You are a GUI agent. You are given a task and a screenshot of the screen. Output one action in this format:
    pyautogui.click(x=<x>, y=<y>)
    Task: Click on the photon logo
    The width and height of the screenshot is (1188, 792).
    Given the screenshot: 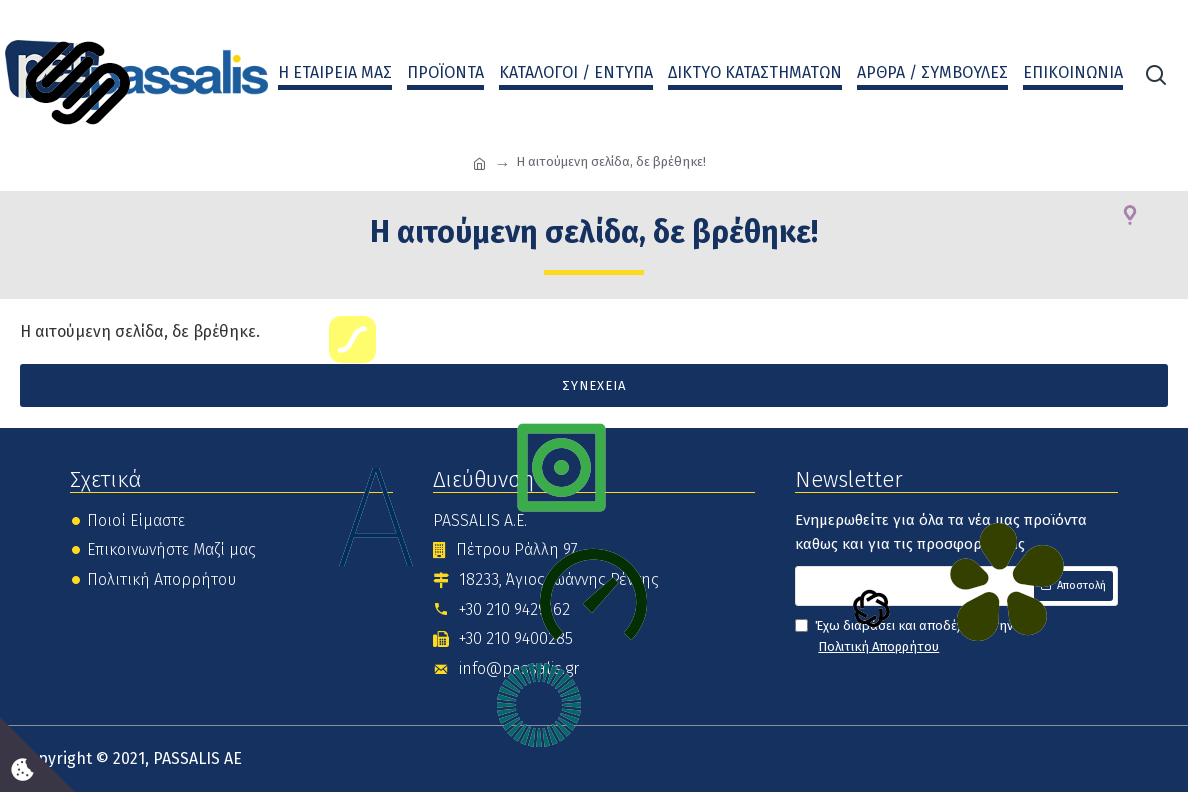 What is the action you would take?
    pyautogui.click(x=539, y=705)
    